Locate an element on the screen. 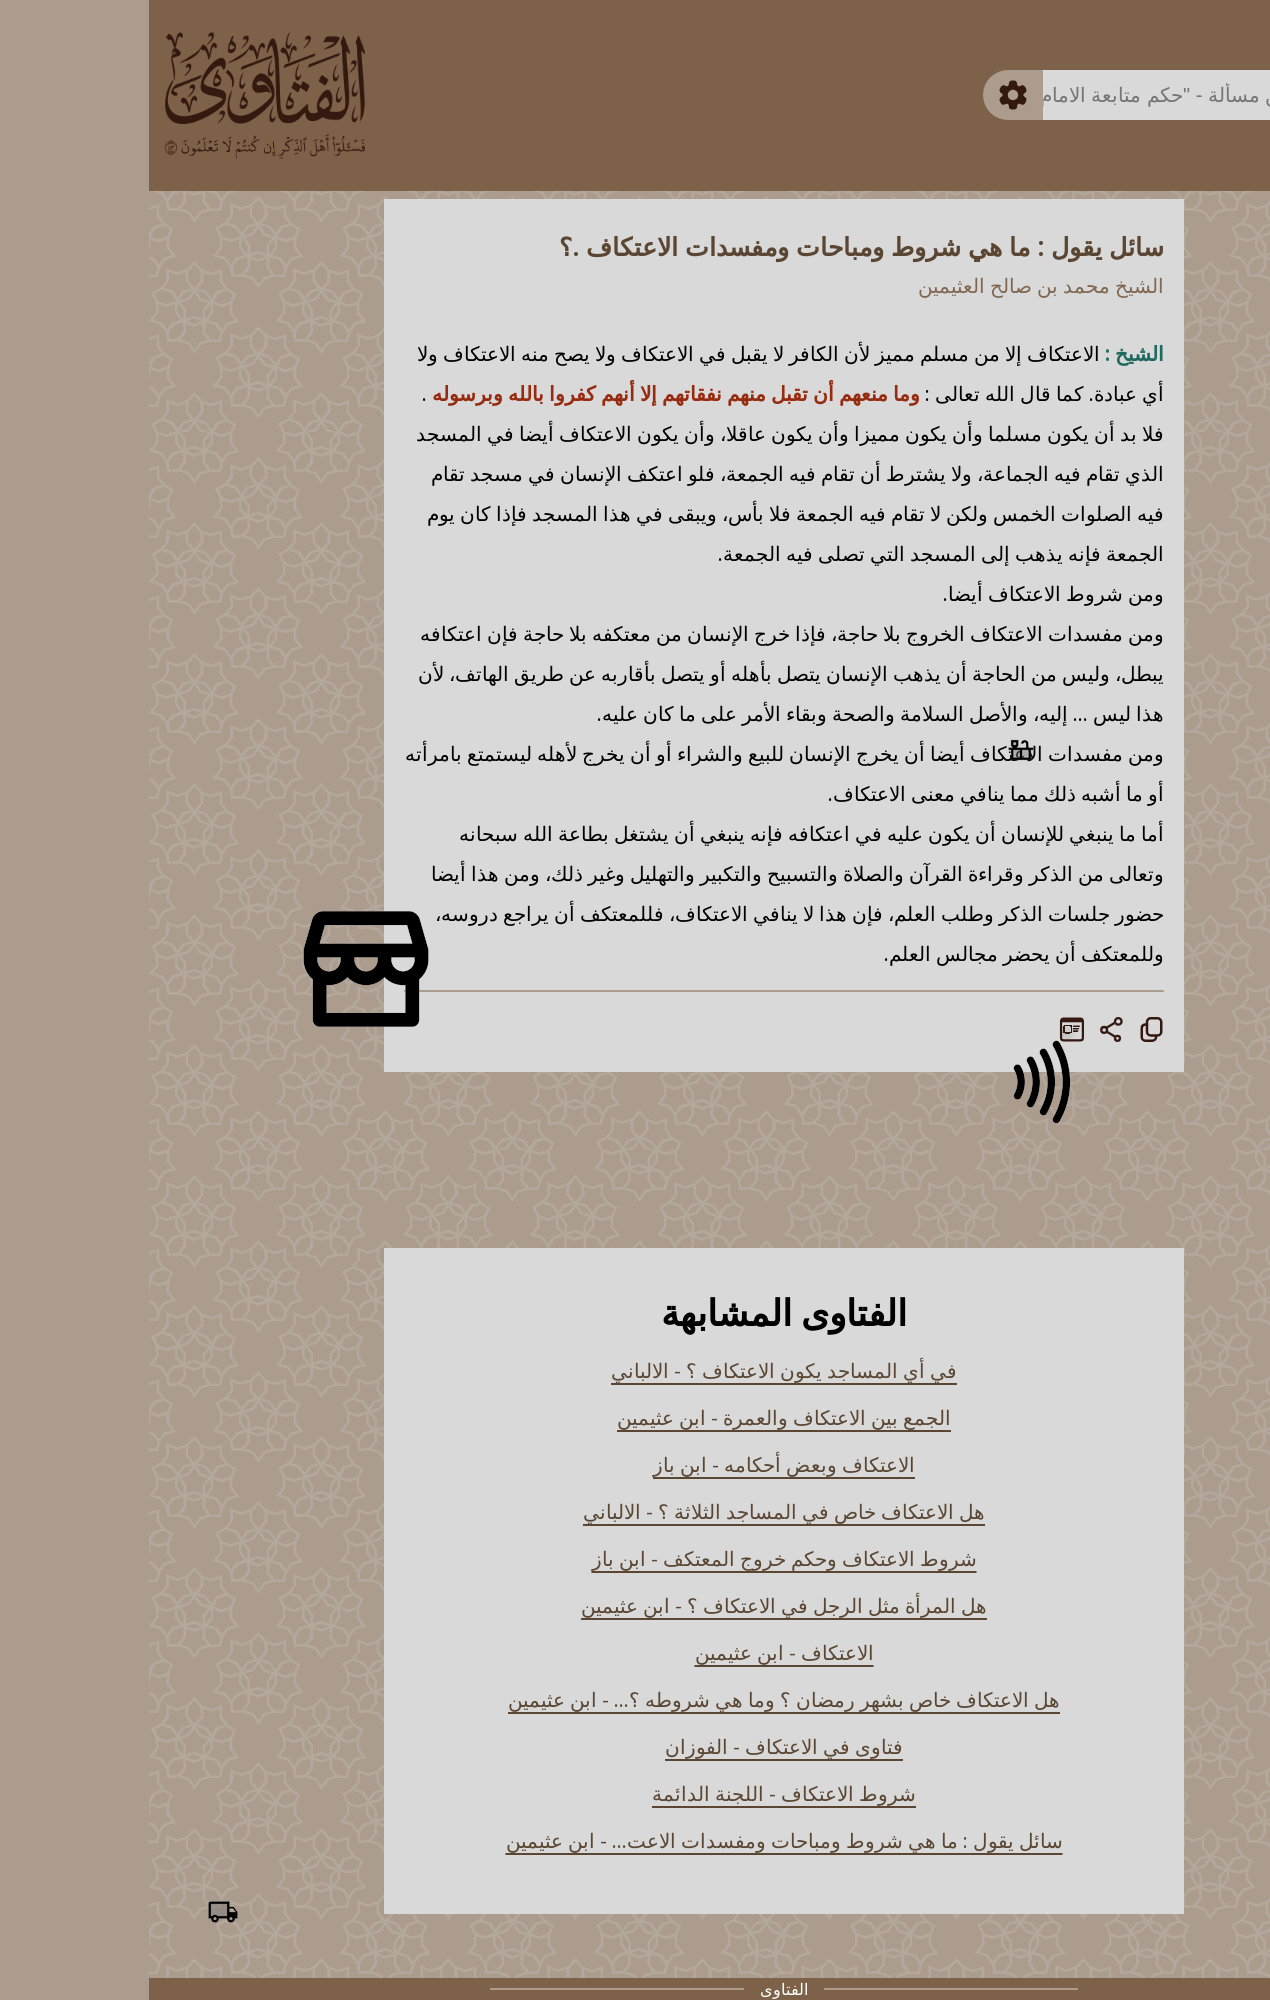 This screenshot has width=1270, height=2000. browse kitchen countertop options is located at coordinates (1021, 750).